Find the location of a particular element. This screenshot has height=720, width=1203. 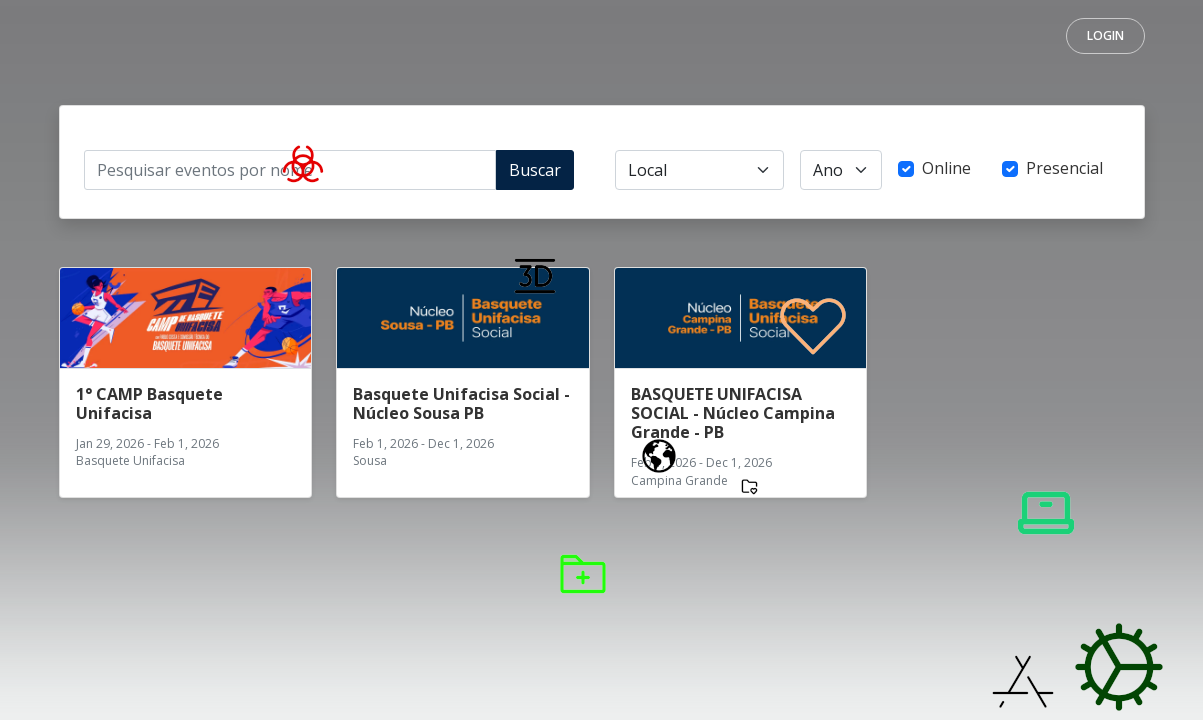

create a new folder is located at coordinates (583, 574).